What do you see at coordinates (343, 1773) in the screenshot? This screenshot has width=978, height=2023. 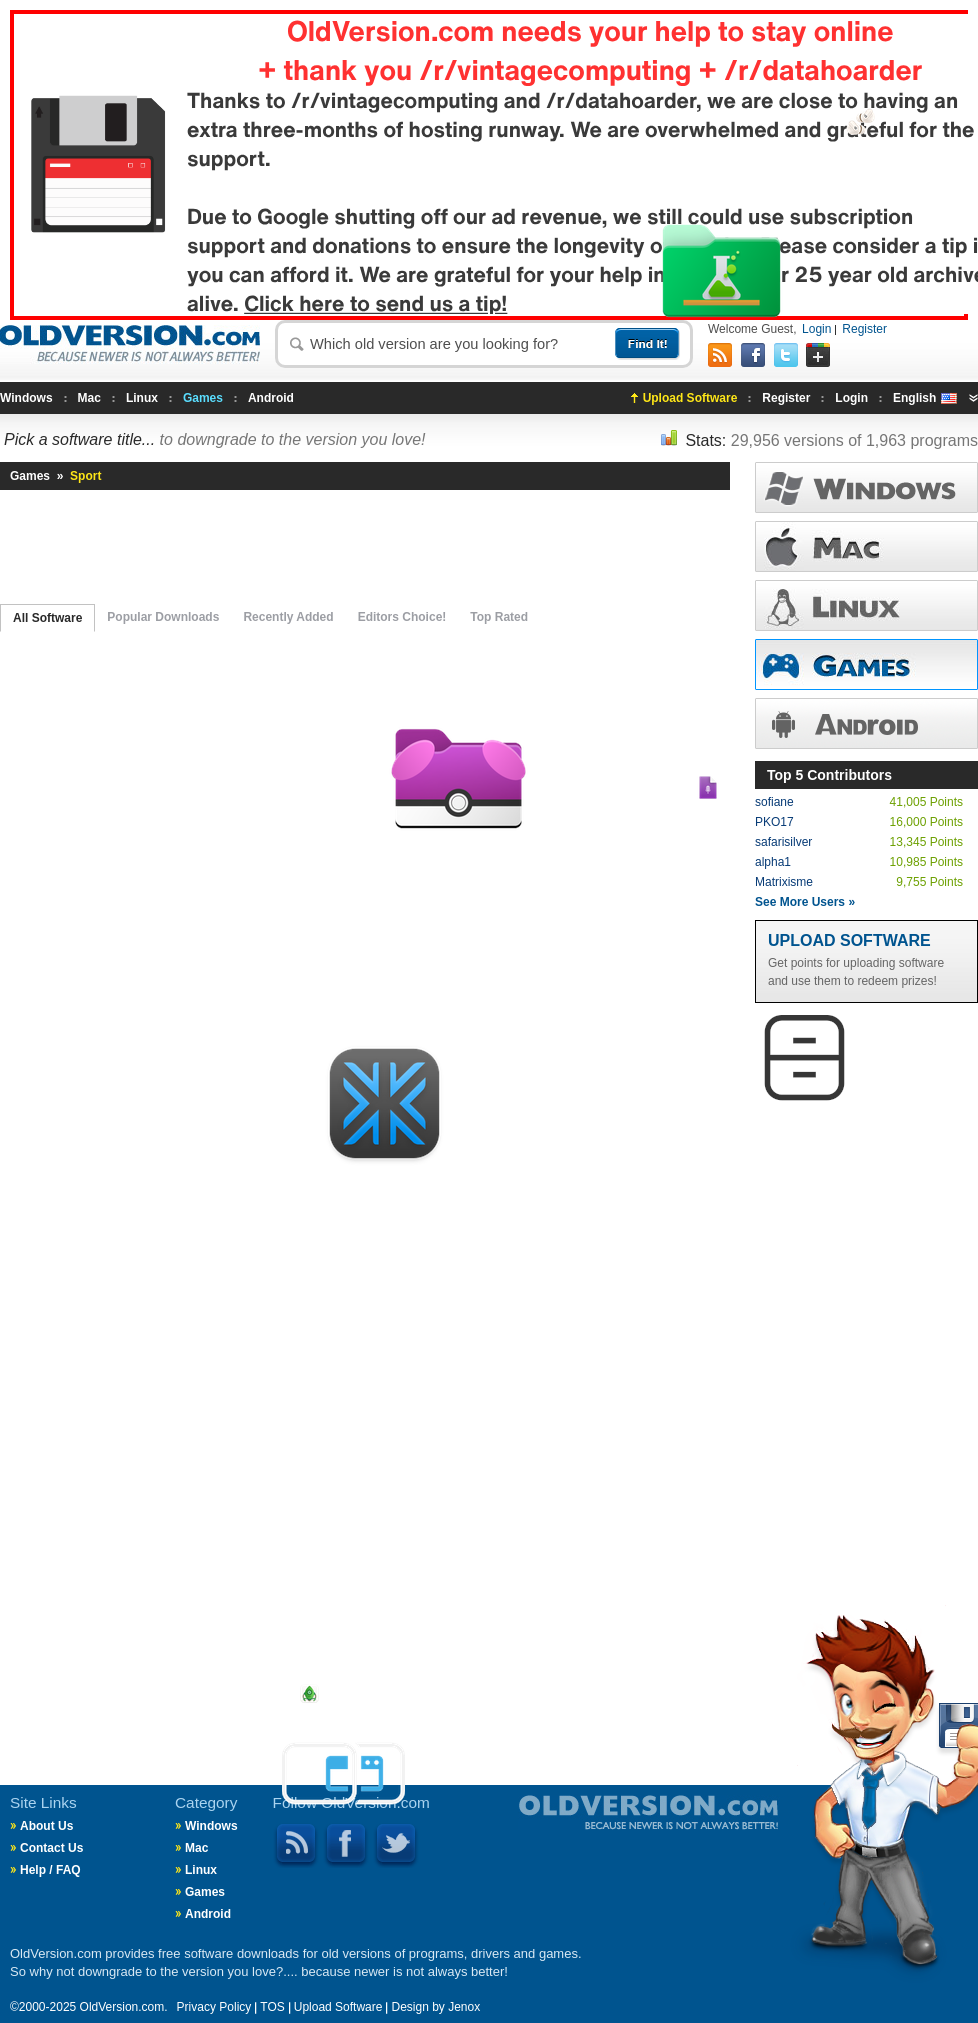 I see `side-by-side window layout with focus on right screen` at bounding box center [343, 1773].